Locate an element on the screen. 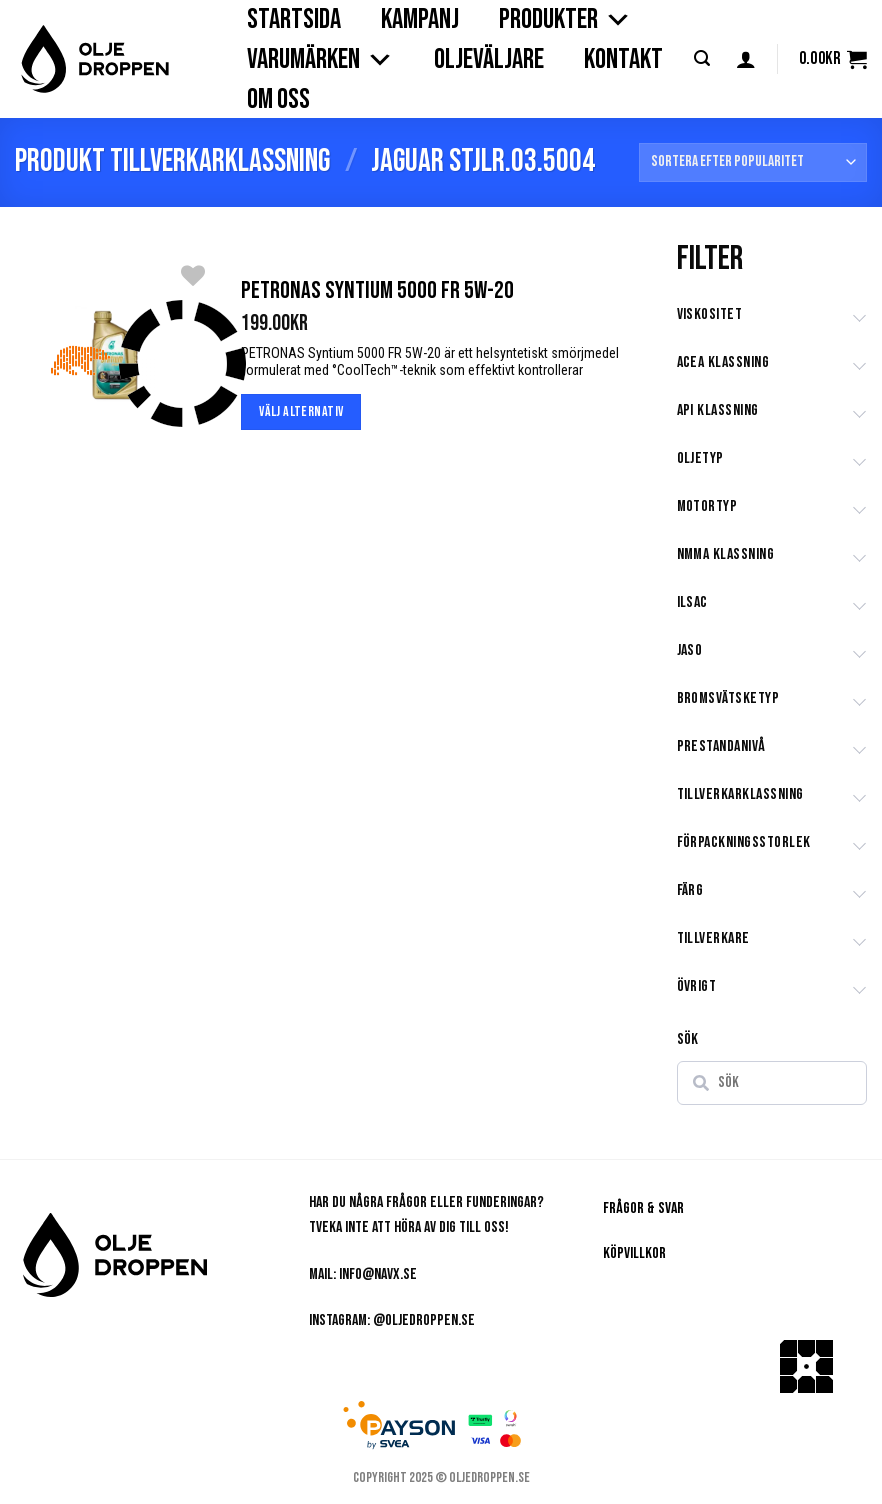 The image size is (882, 1504). wpengine brand logo is located at coordinates (806, 1366).